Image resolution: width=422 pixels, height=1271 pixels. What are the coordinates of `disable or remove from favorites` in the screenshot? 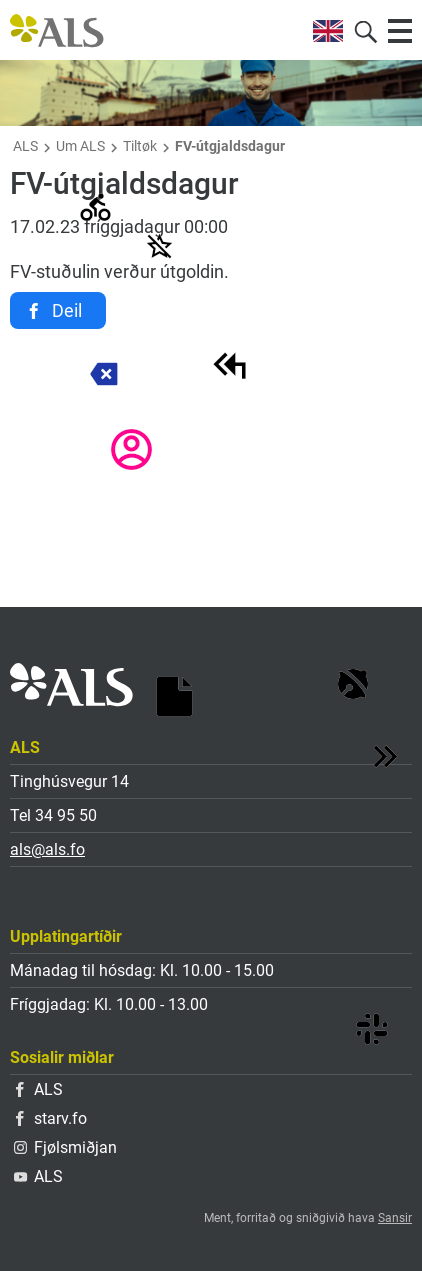 It's located at (159, 246).